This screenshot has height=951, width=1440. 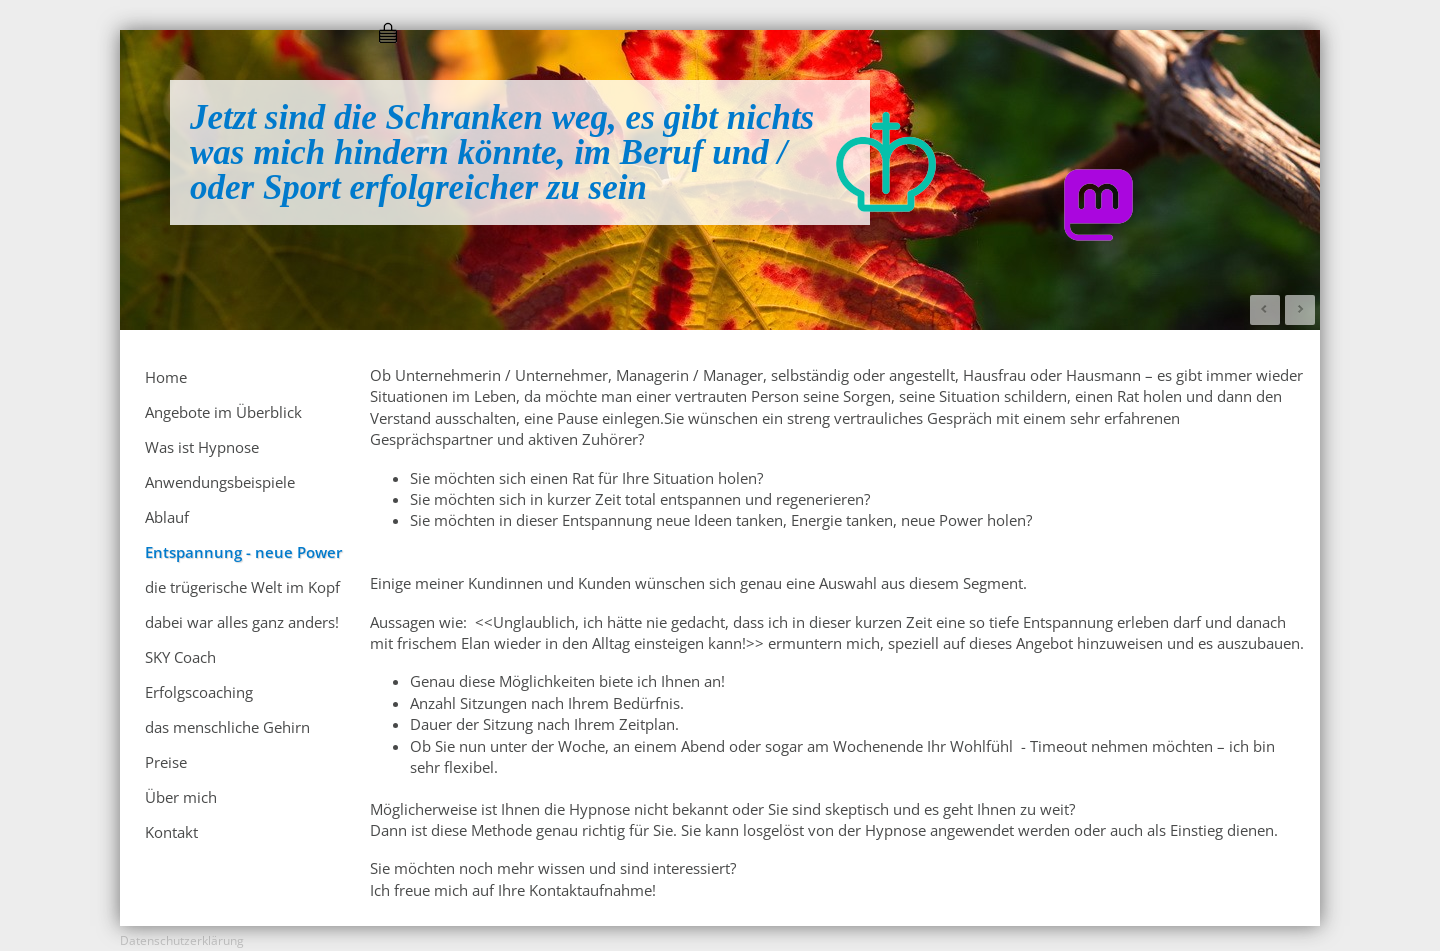 What do you see at coordinates (1098, 203) in the screenshot?
I see `open mastodon app` at bounding box center [1098, 203].